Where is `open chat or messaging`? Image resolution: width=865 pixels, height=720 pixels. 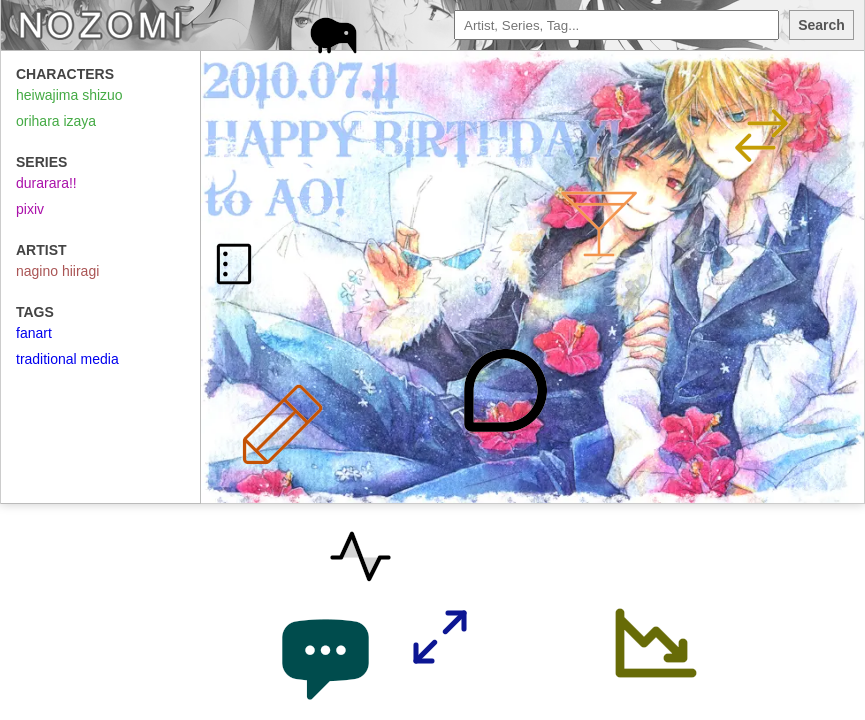 open chat or messaging is located at coordinates (325, 659).